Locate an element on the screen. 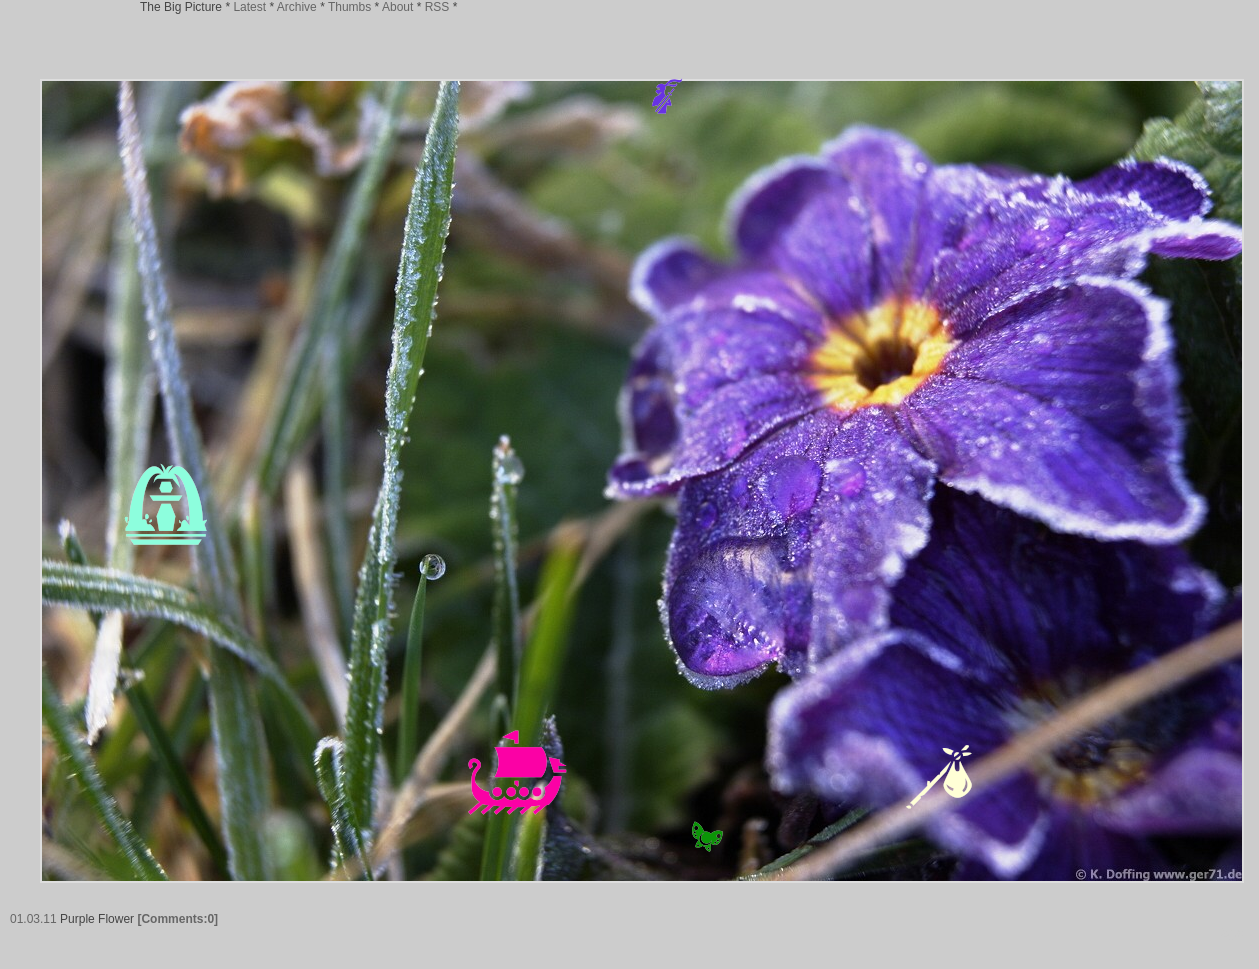 The image size is (1259, 969). travel or journey-related game feature is located at coordinates (938, 776).